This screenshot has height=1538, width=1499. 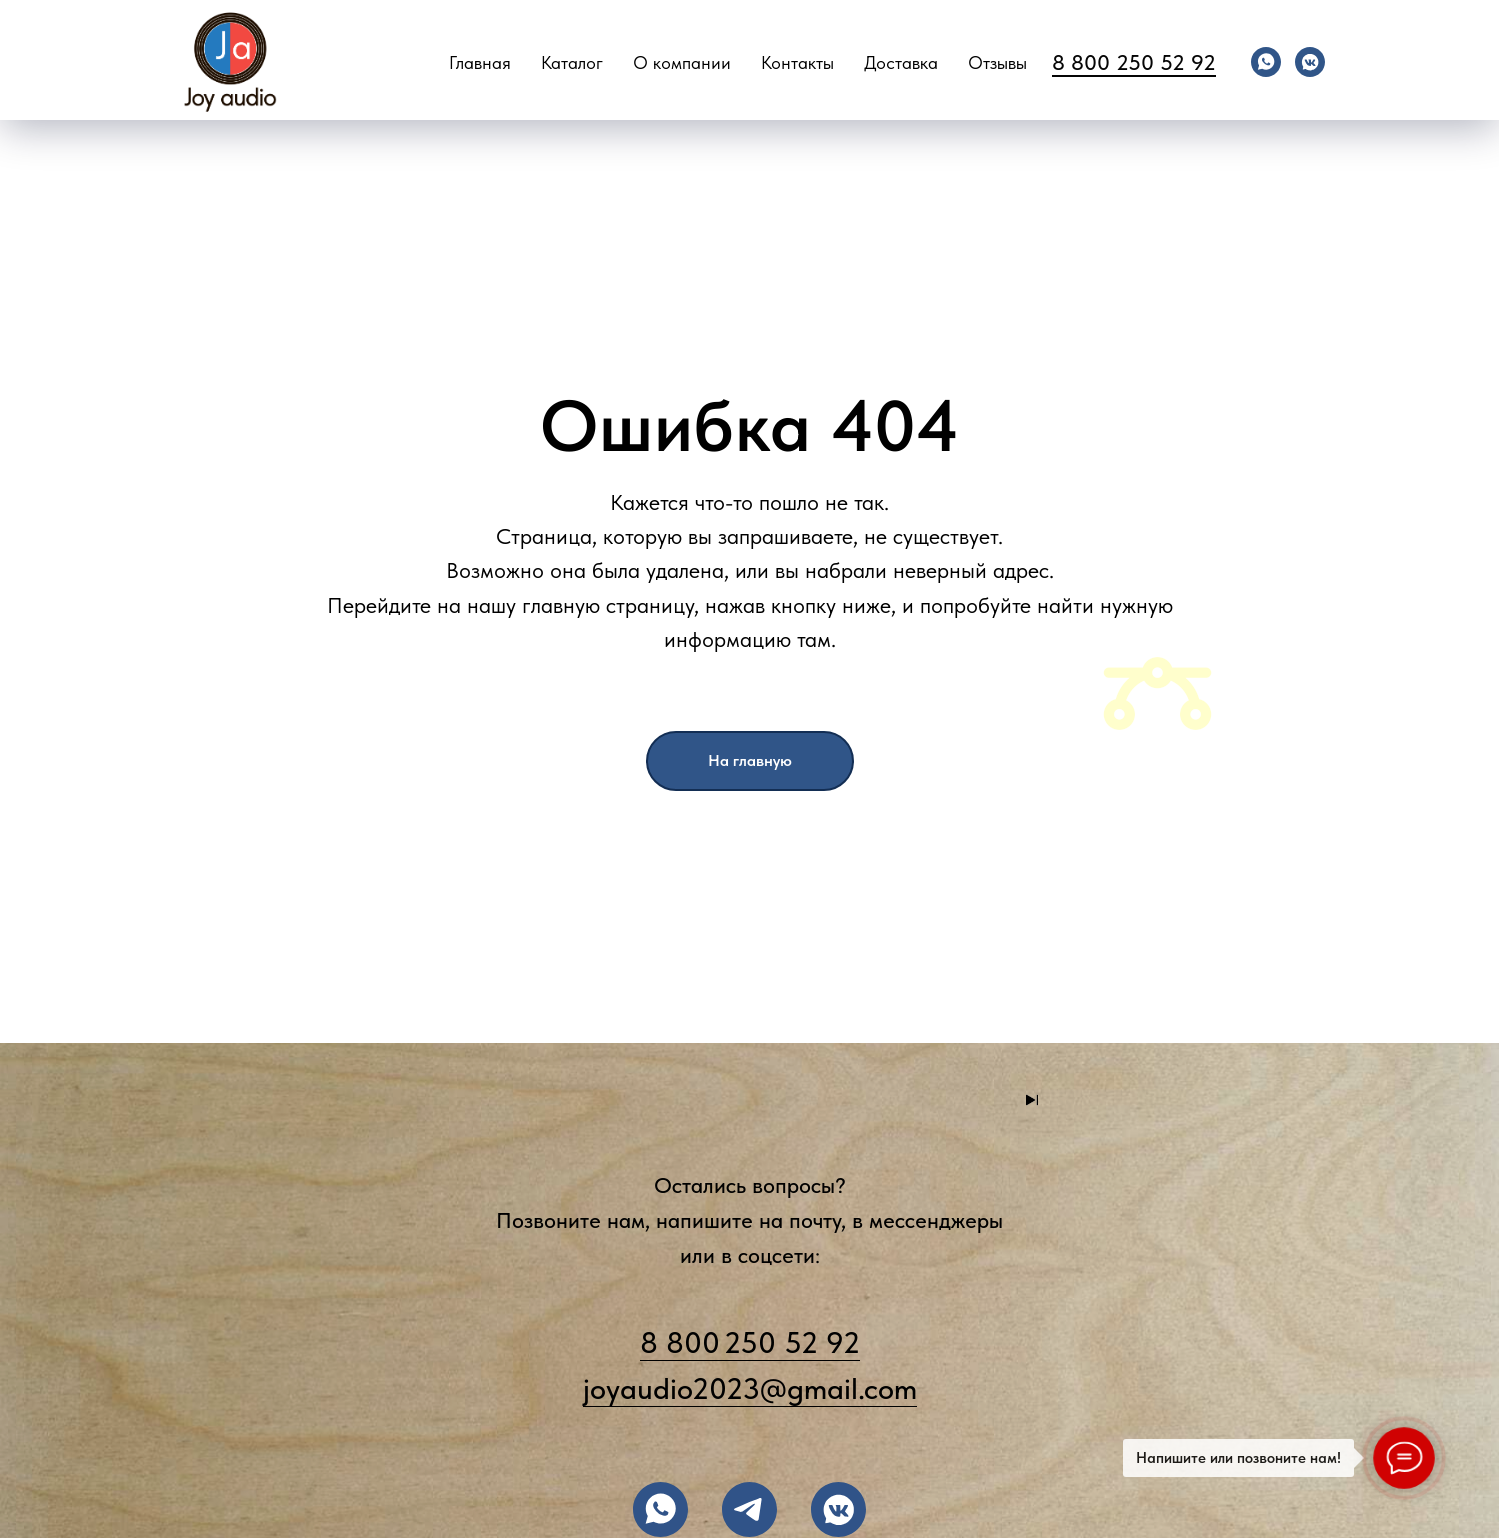 I want to click on skip to the next track, so click(x=1032, y=1100).